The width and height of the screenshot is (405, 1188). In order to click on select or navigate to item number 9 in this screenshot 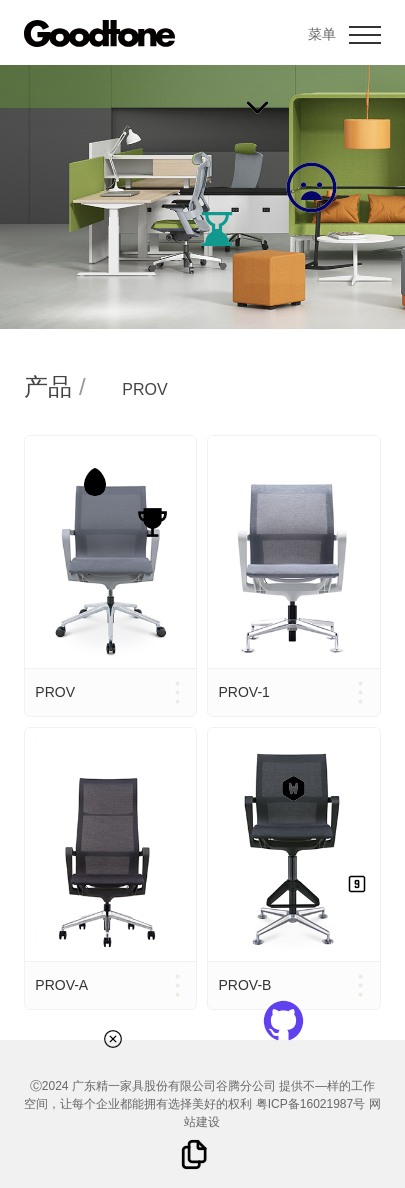, I will do `click(357, 884)`.